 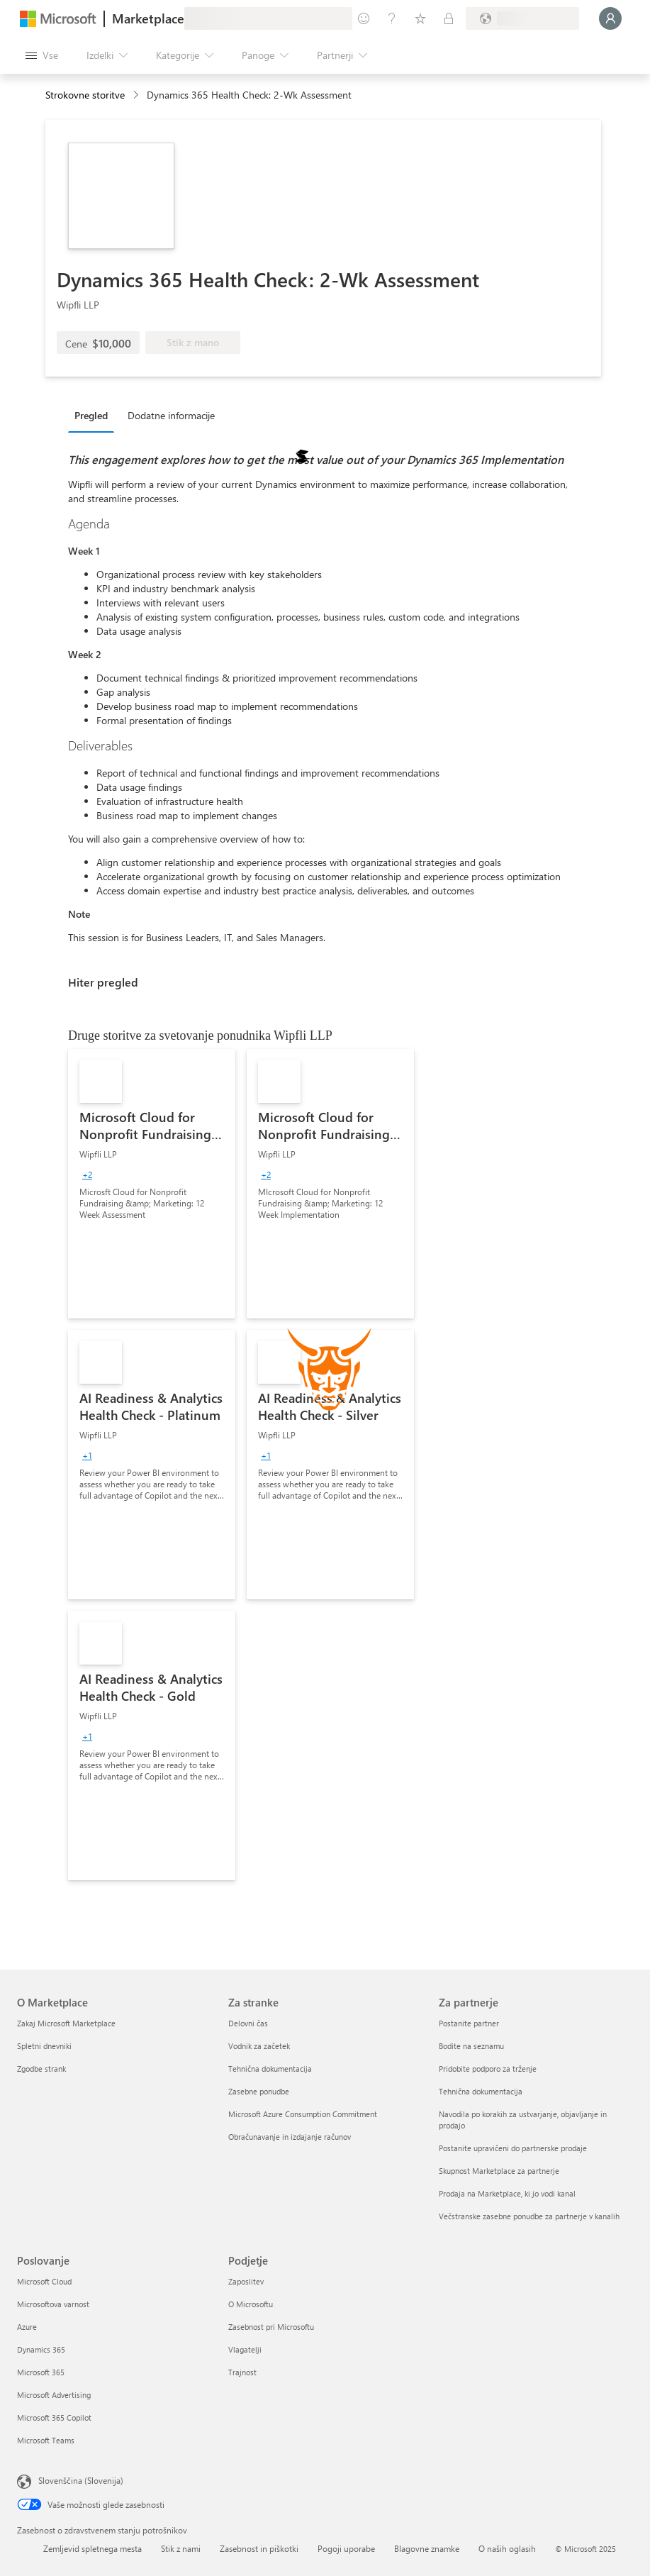 What do you see at coordinates (329, 1369) in the screenshot?
I see `select oni character or avatar` at bounding box center [329, 1369].